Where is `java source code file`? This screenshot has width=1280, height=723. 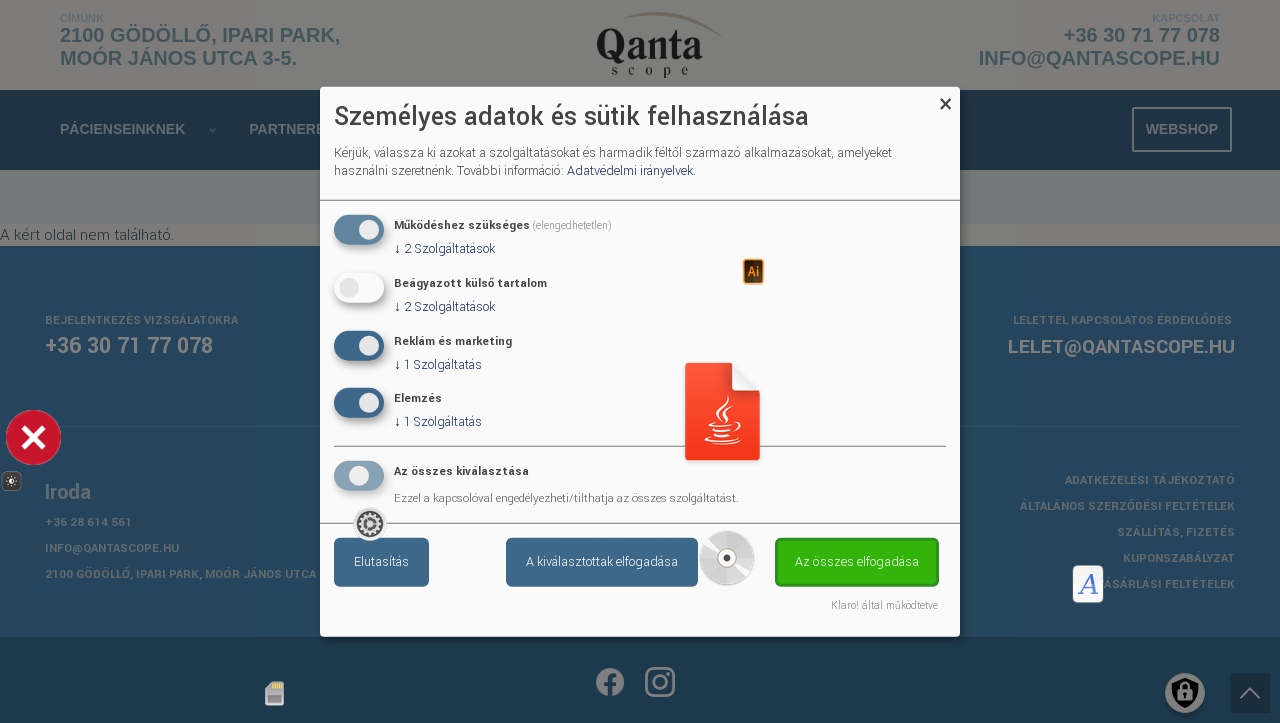 java source code file is located at coordinates (722, 413).